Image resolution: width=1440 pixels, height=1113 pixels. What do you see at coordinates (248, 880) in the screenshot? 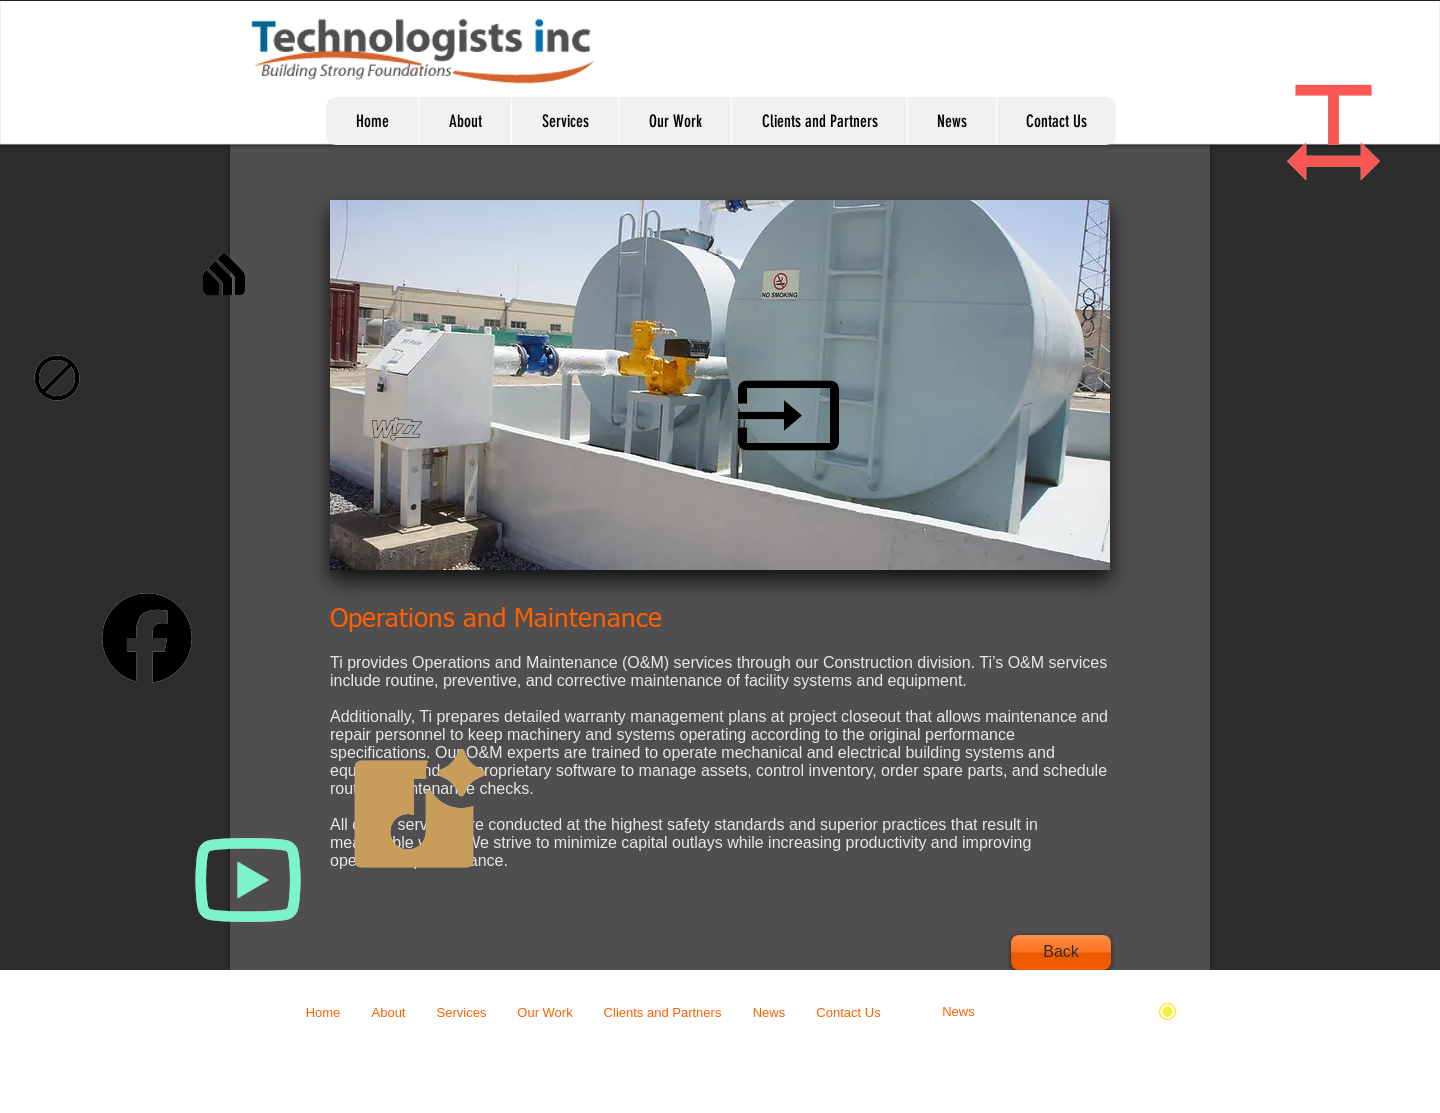
I see `open YouTube` at bounding box center [248, 880].